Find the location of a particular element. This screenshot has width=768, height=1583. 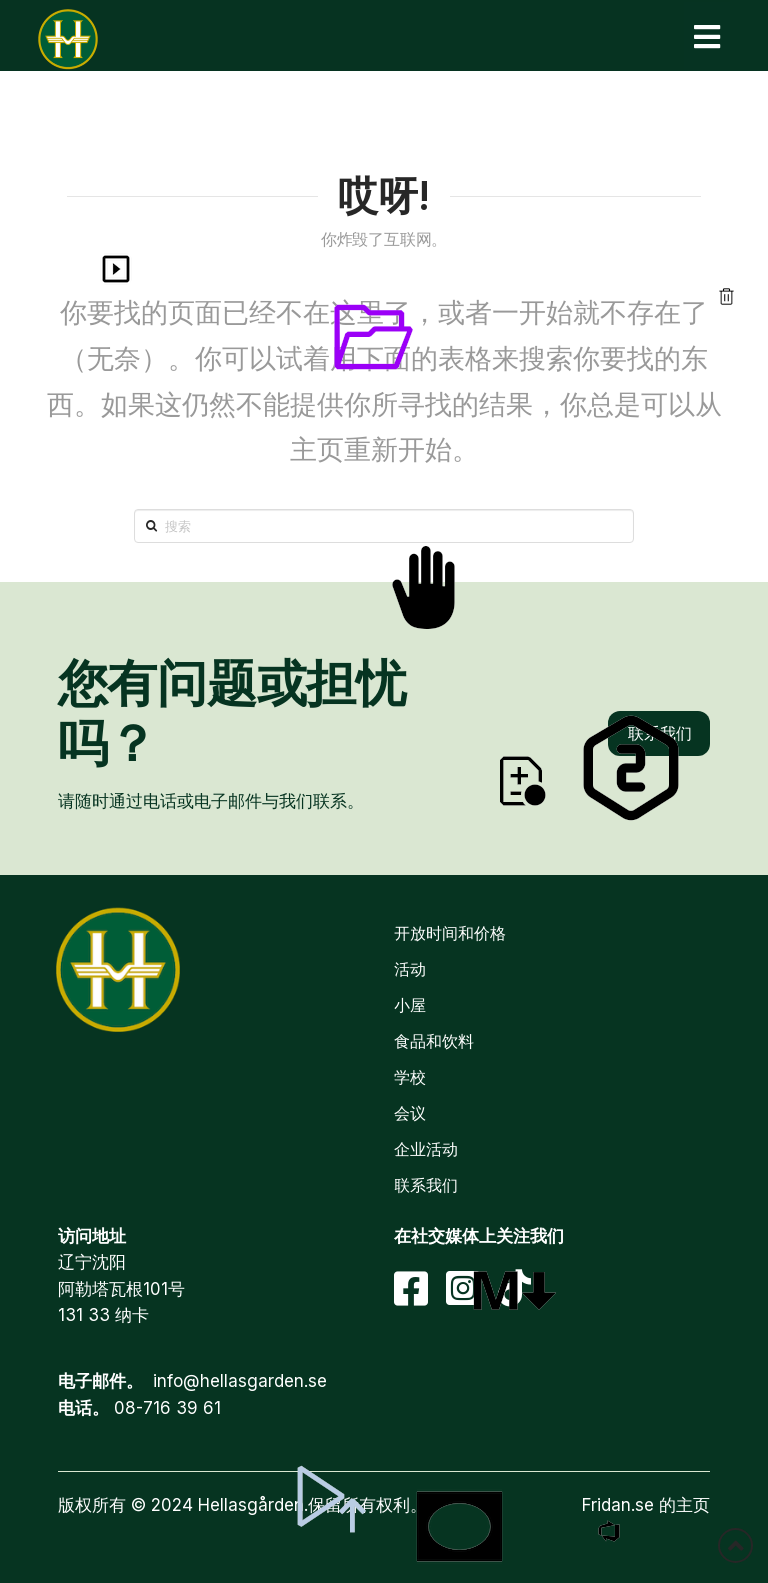

delete selected item is located at coordinates (726, 296).